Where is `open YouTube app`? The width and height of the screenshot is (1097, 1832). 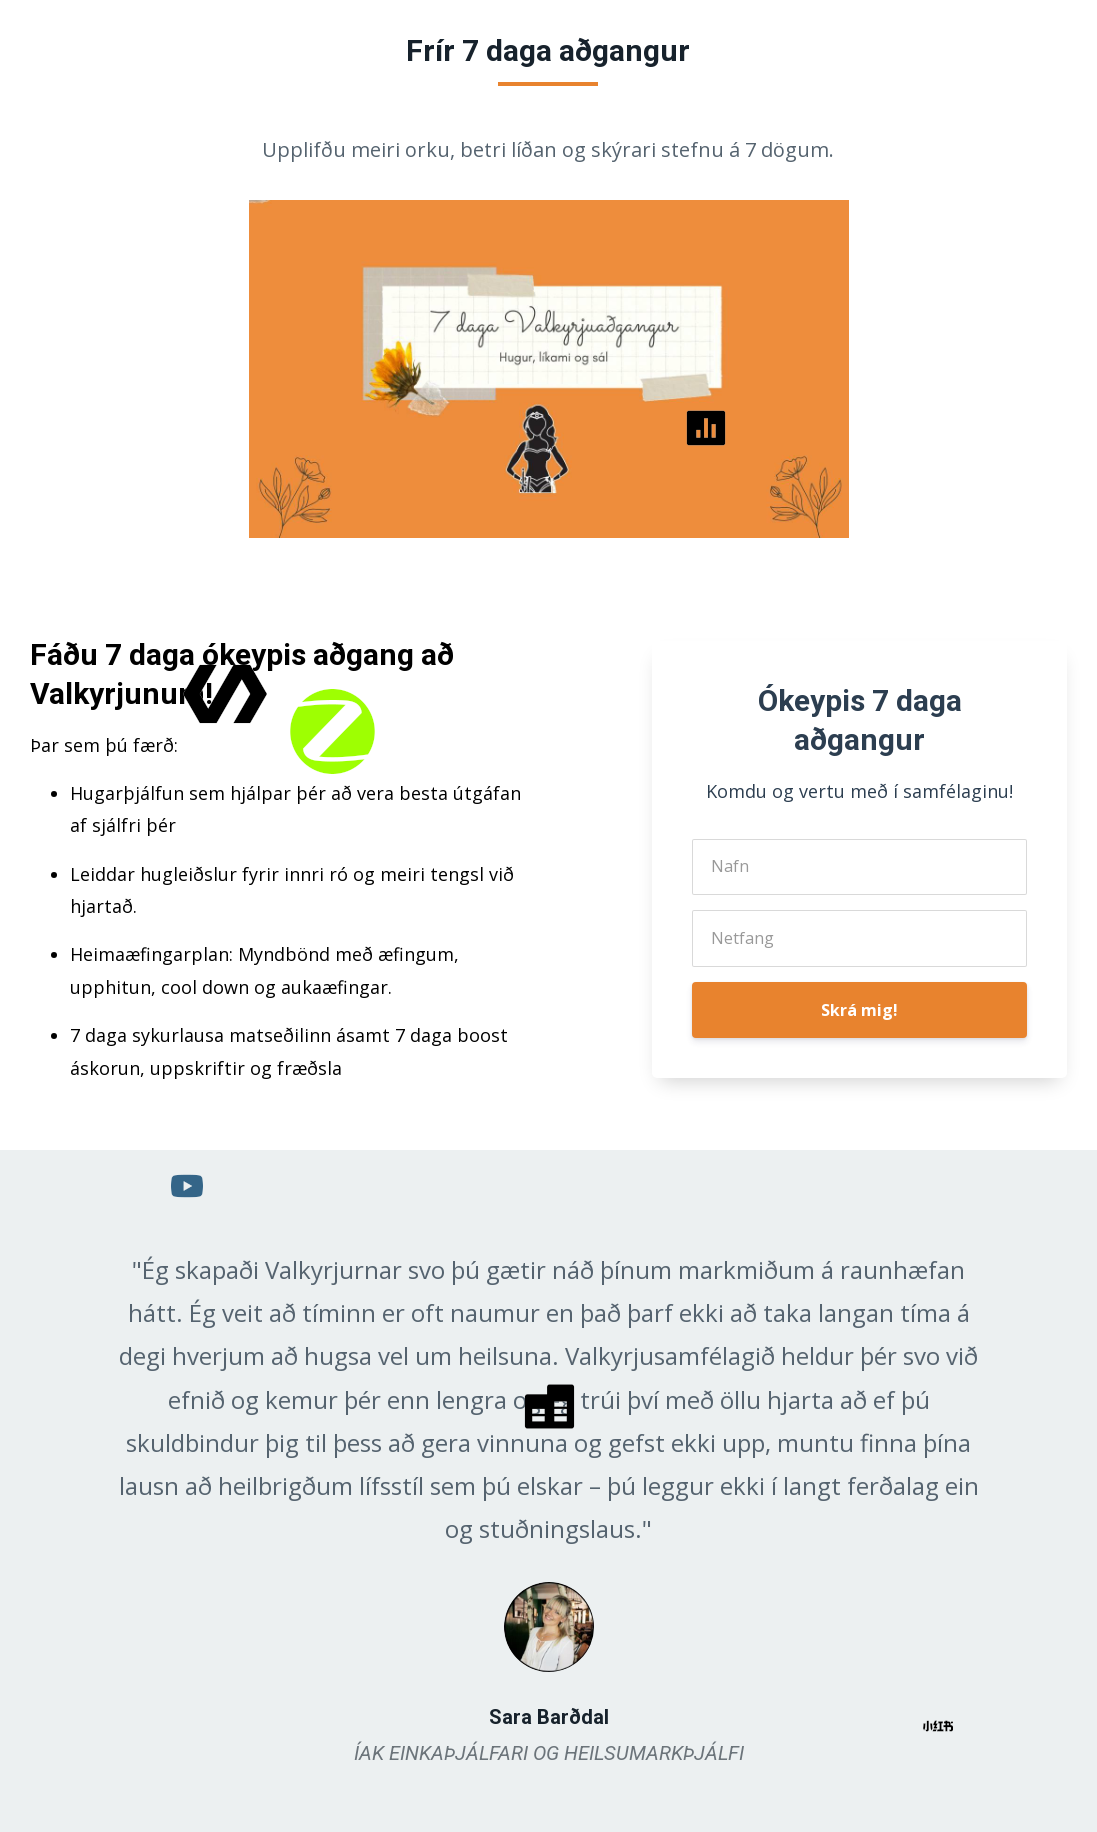 open YouTube app is located at coordinates (187, 1186).